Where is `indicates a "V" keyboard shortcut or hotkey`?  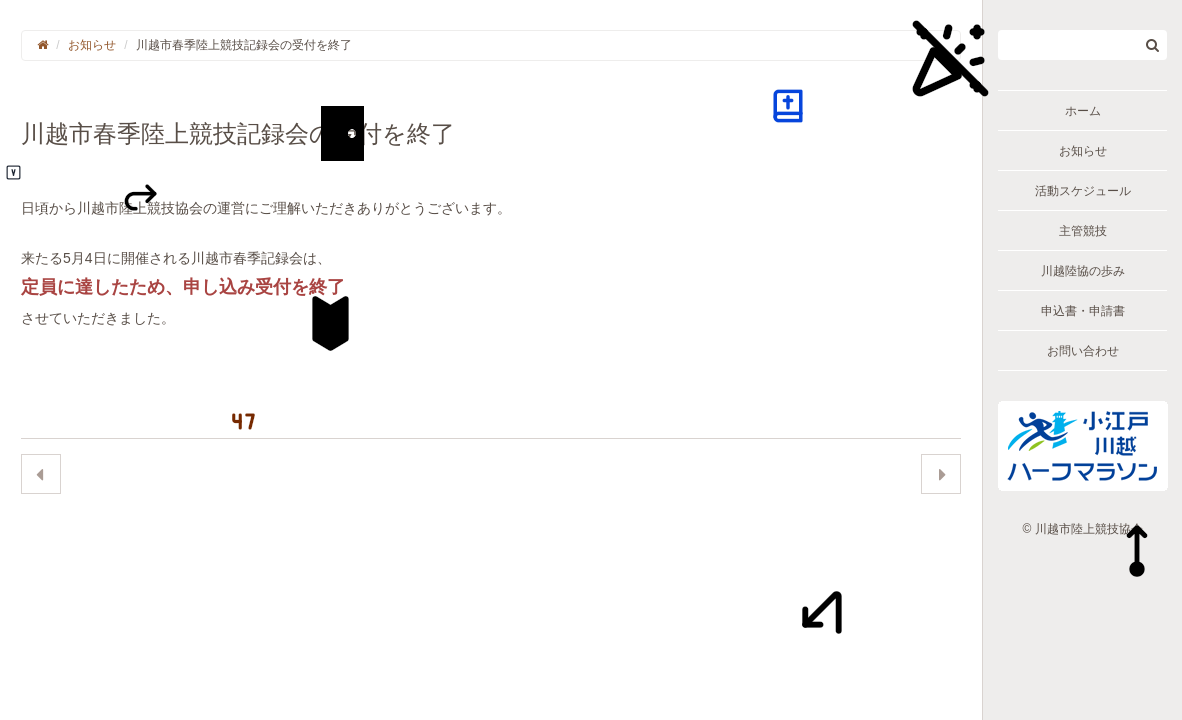
indicates a "V" keyboard shortcut or hotkey is located at coordinates (13, 172).